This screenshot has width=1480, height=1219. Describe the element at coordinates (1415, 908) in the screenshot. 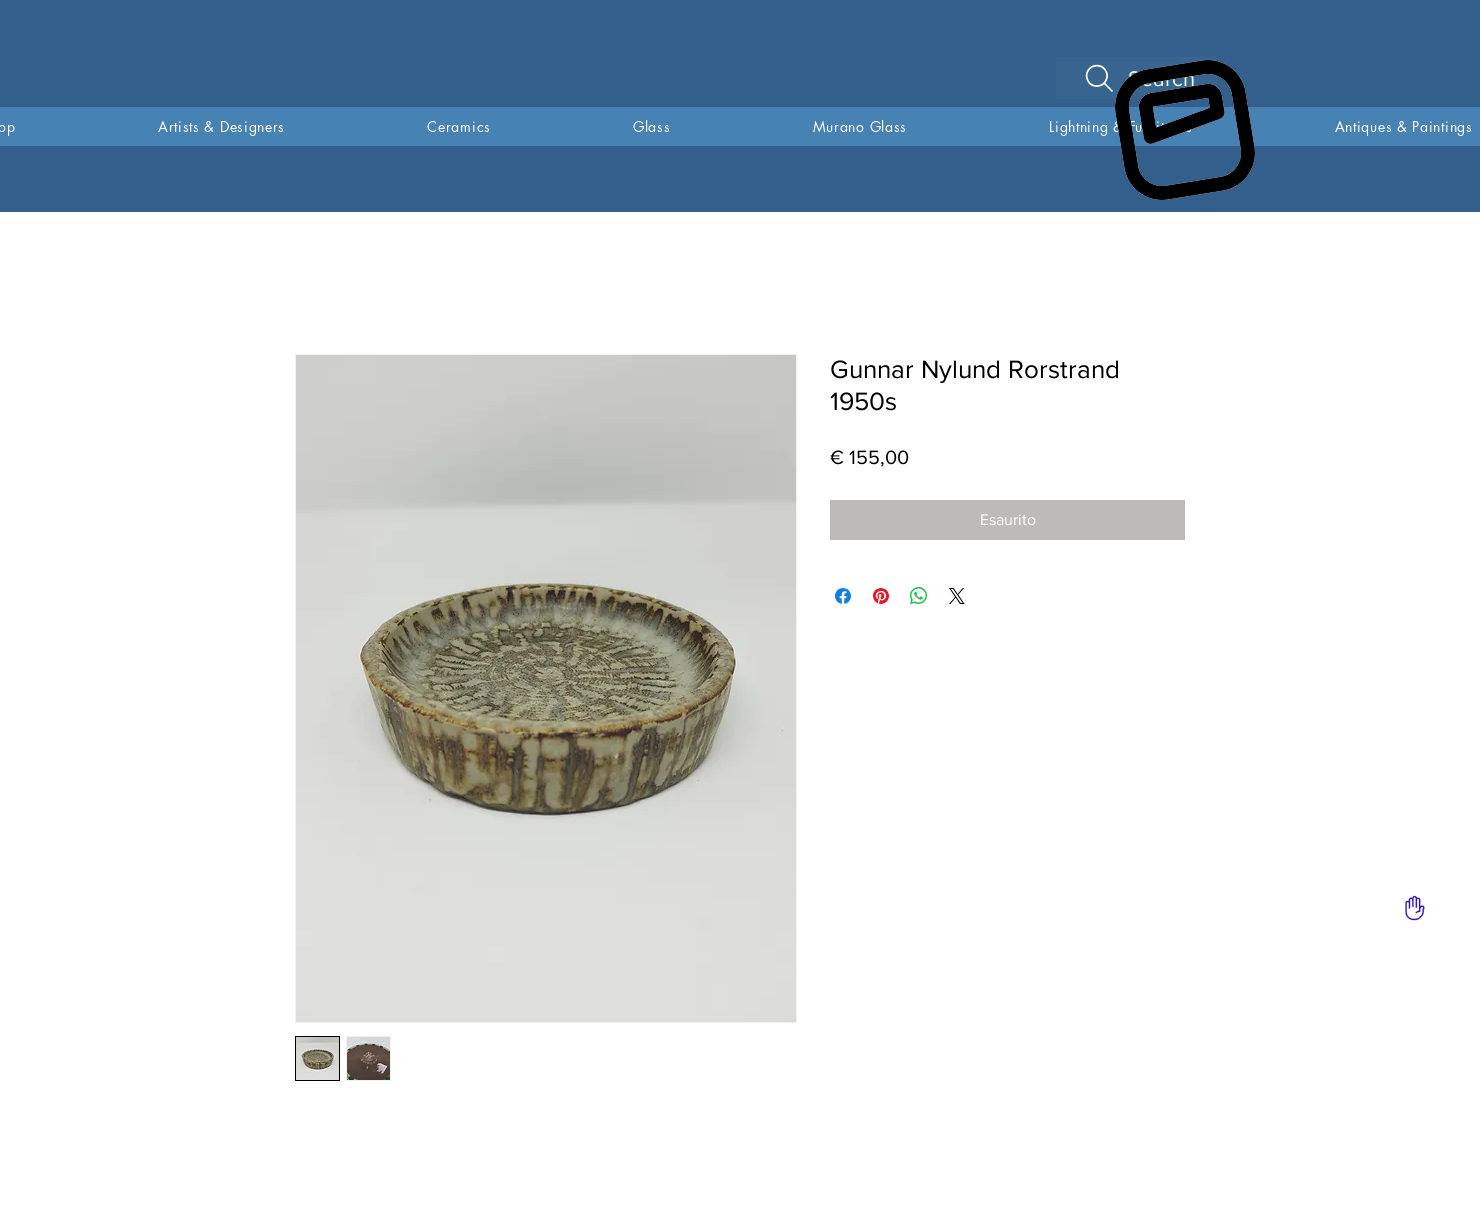

I see `stop or pause an action` at that location.